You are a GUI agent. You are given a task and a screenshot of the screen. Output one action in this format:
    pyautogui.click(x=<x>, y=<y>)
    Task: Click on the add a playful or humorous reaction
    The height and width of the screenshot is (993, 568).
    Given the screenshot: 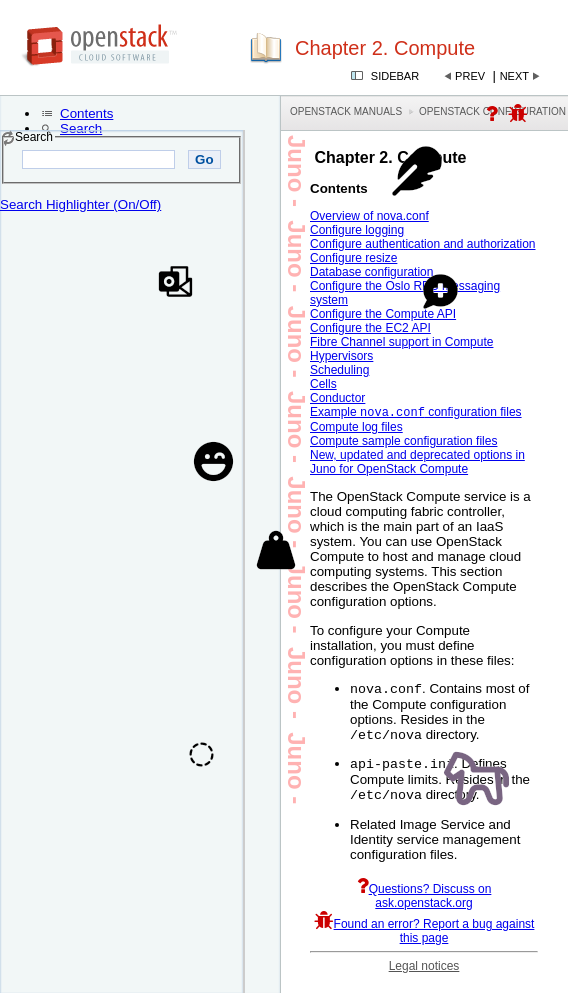 What is the action you would take?
    pyautogui.click(x=213, y=461)
    